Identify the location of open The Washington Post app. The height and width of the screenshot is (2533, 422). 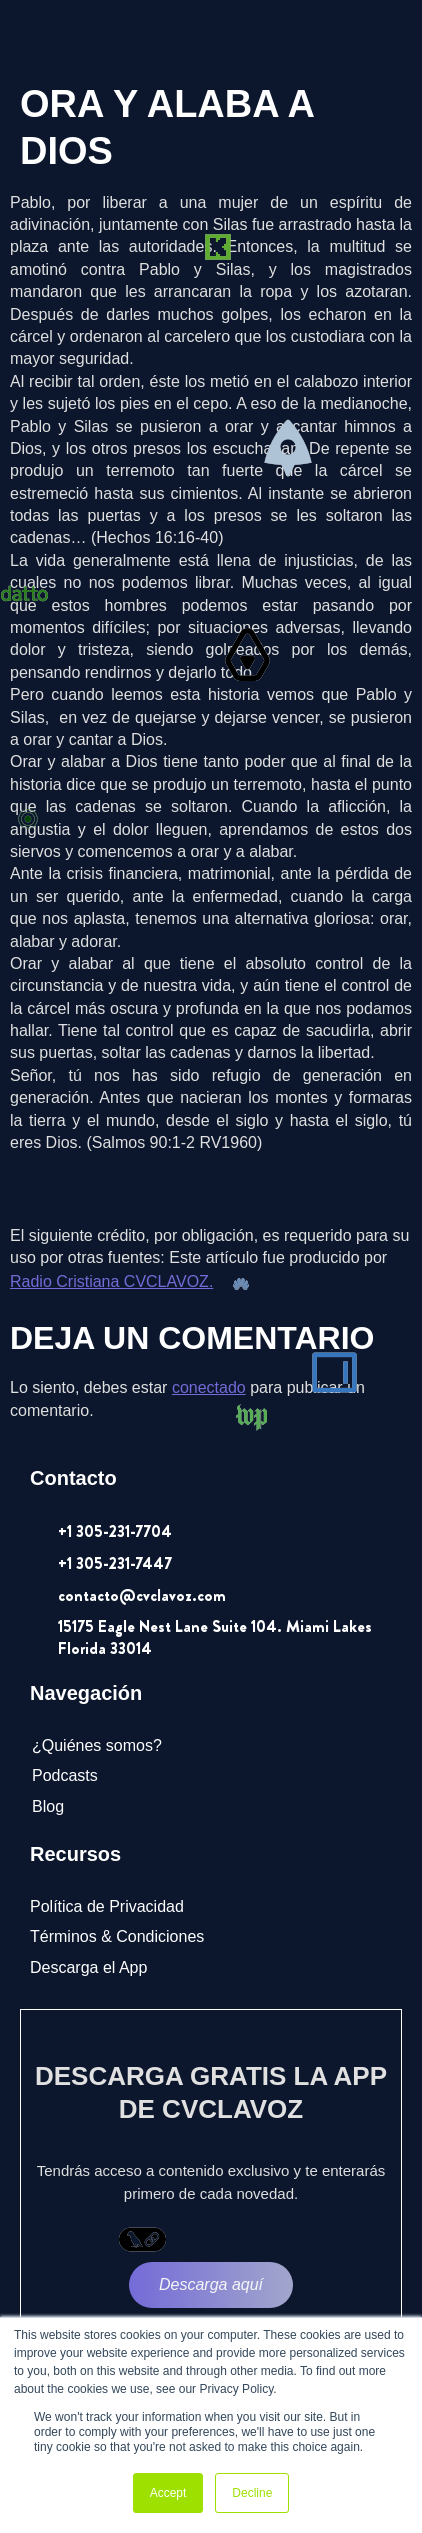
(251, 1417).